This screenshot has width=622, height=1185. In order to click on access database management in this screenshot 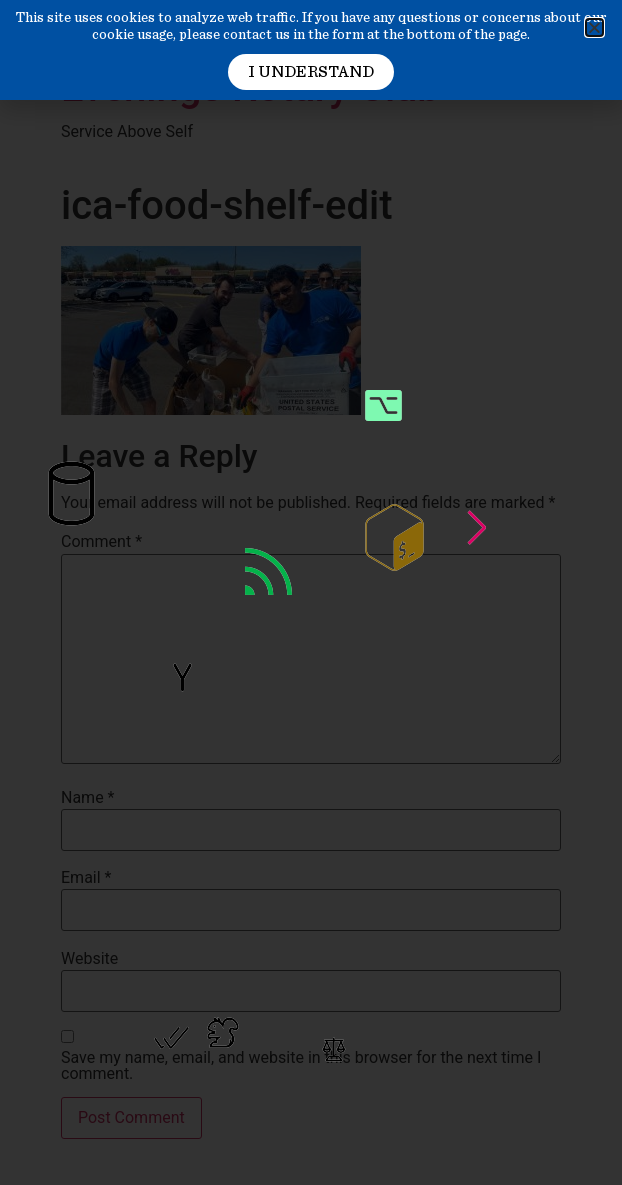, I will do `click(71, 493)`.